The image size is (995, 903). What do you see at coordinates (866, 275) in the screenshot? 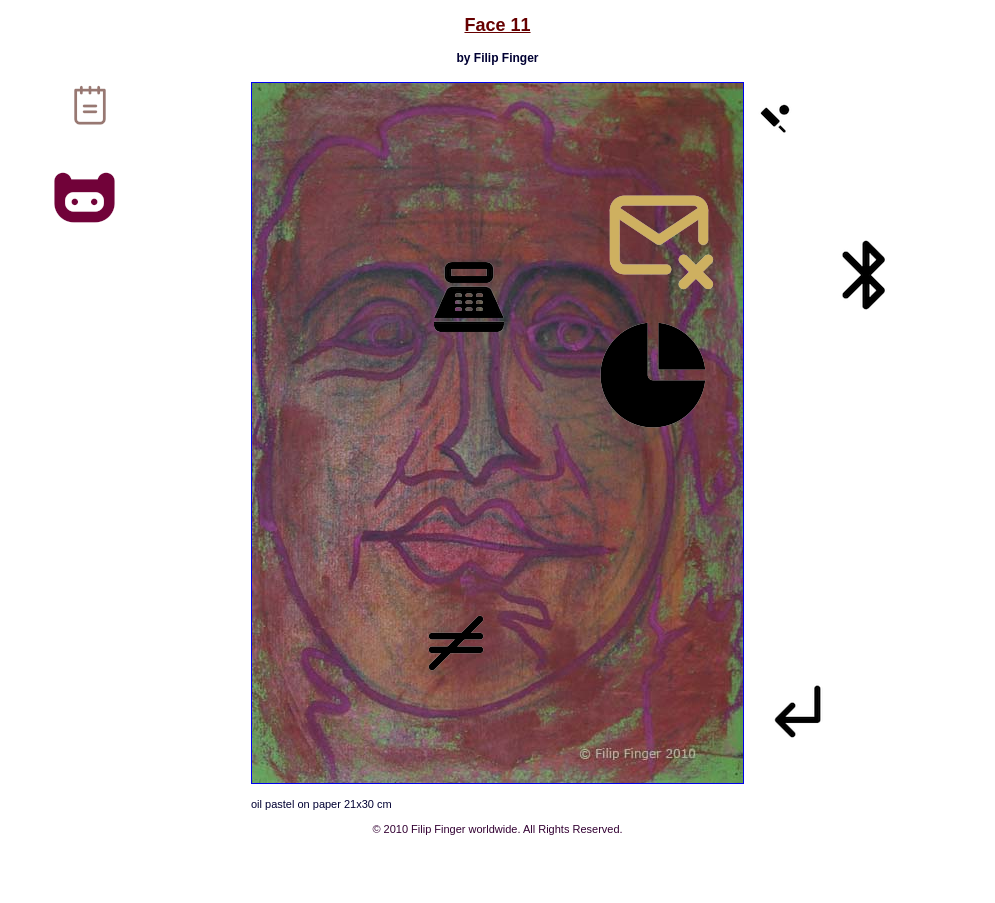
I see `toggle bluetooth connectivity` at bounding box center [866, 275].